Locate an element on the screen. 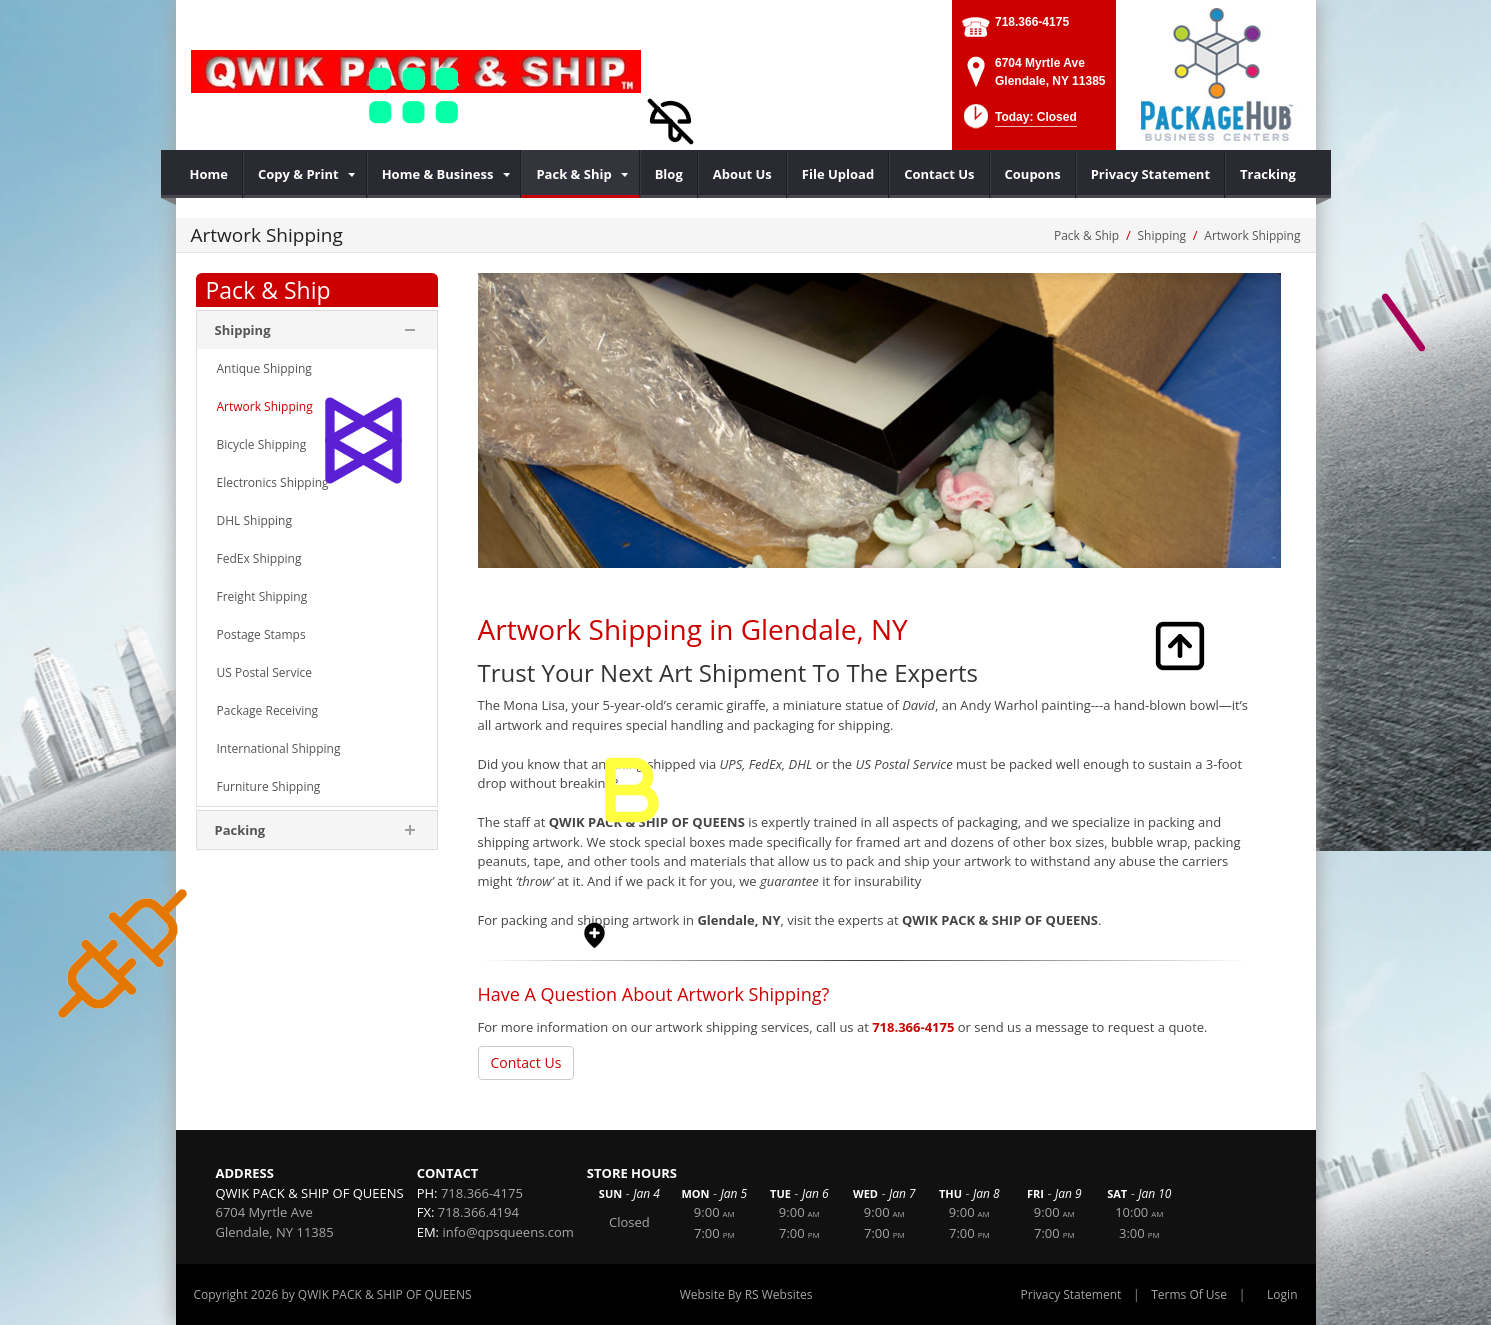  connect or pair devices is located at coordinates (122, 953).